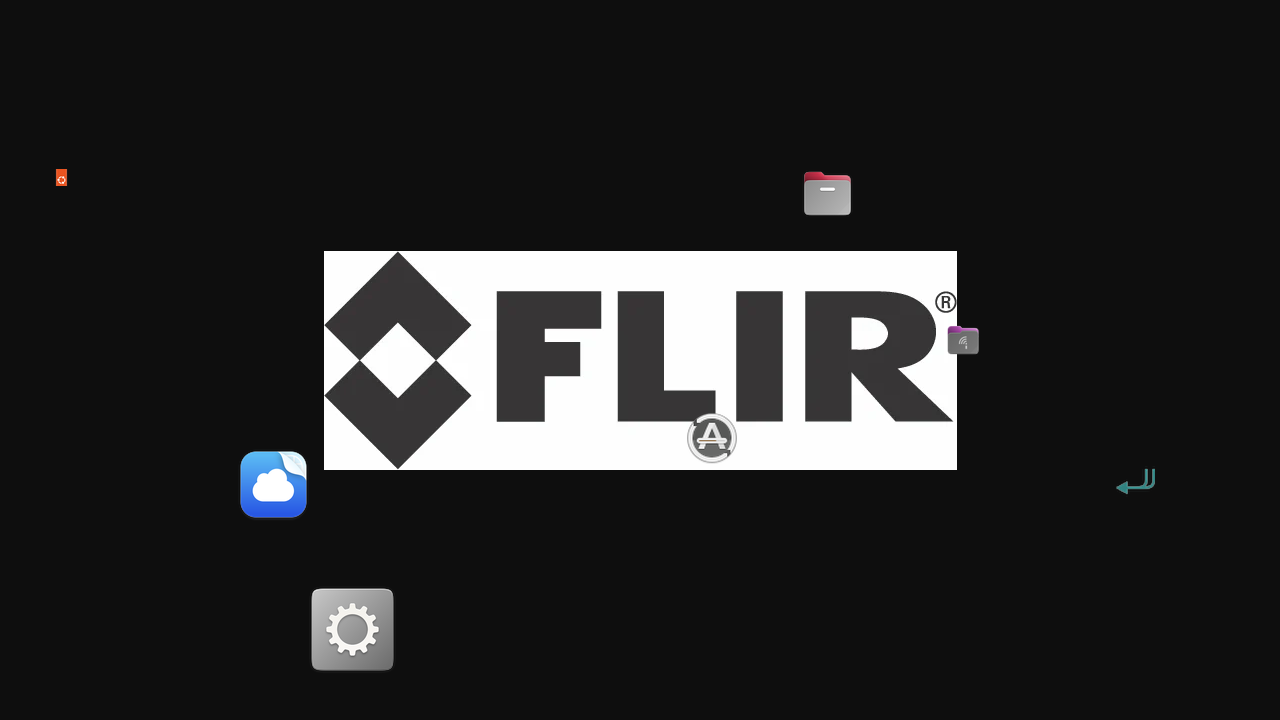  I want to click on open the software update notifier app, so click(712, 438).